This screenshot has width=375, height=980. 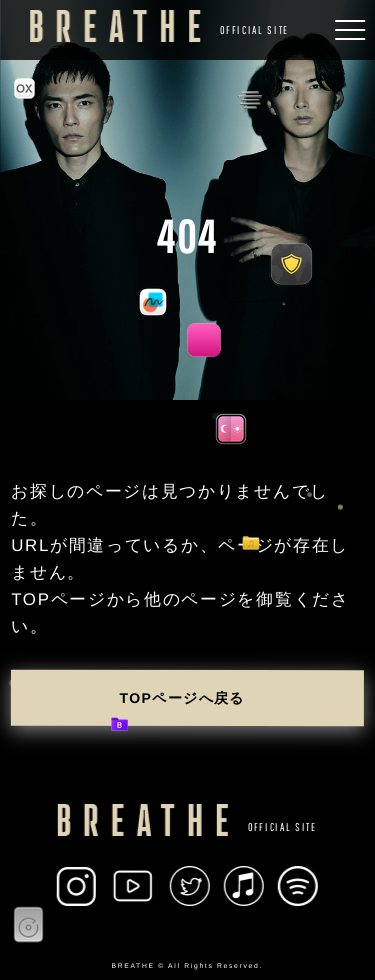 What do you see at coordinates (251, 543) in the screenshot?
I see `open your music files folder` at bounding box center [251, 543].